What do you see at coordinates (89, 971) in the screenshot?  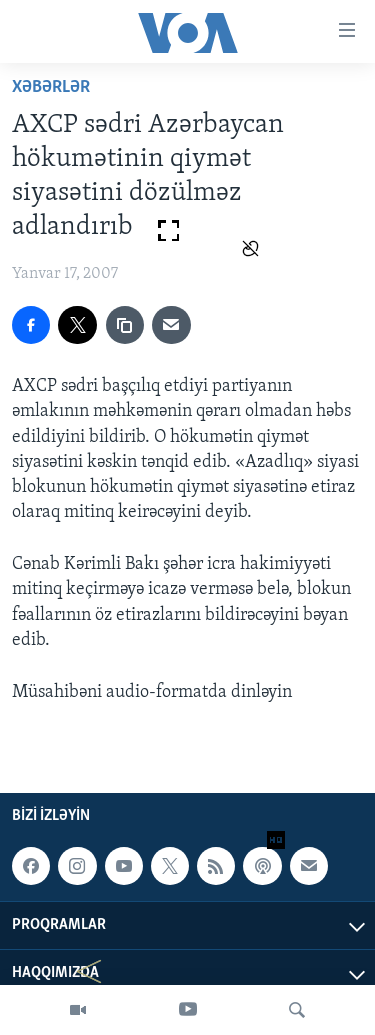 I see `go back to the previous screen` at bounding box center [89, 971].